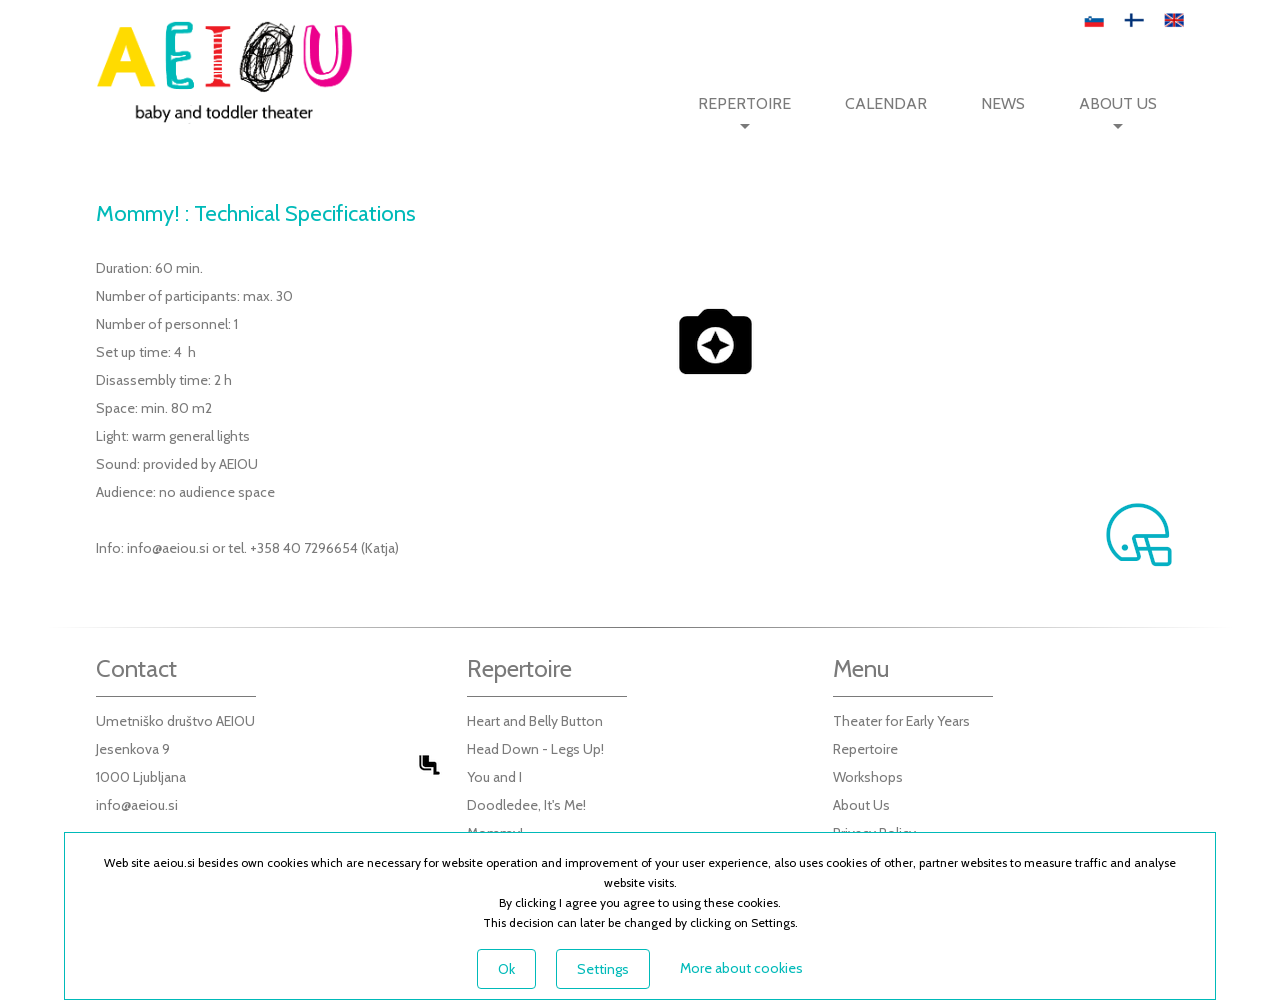 This screenshot has width=1280, height=1000. What do you see at coordinates (429, 765) in the screenshot?
I see `standard legroom seat selection` at bounding box center [429, 765].